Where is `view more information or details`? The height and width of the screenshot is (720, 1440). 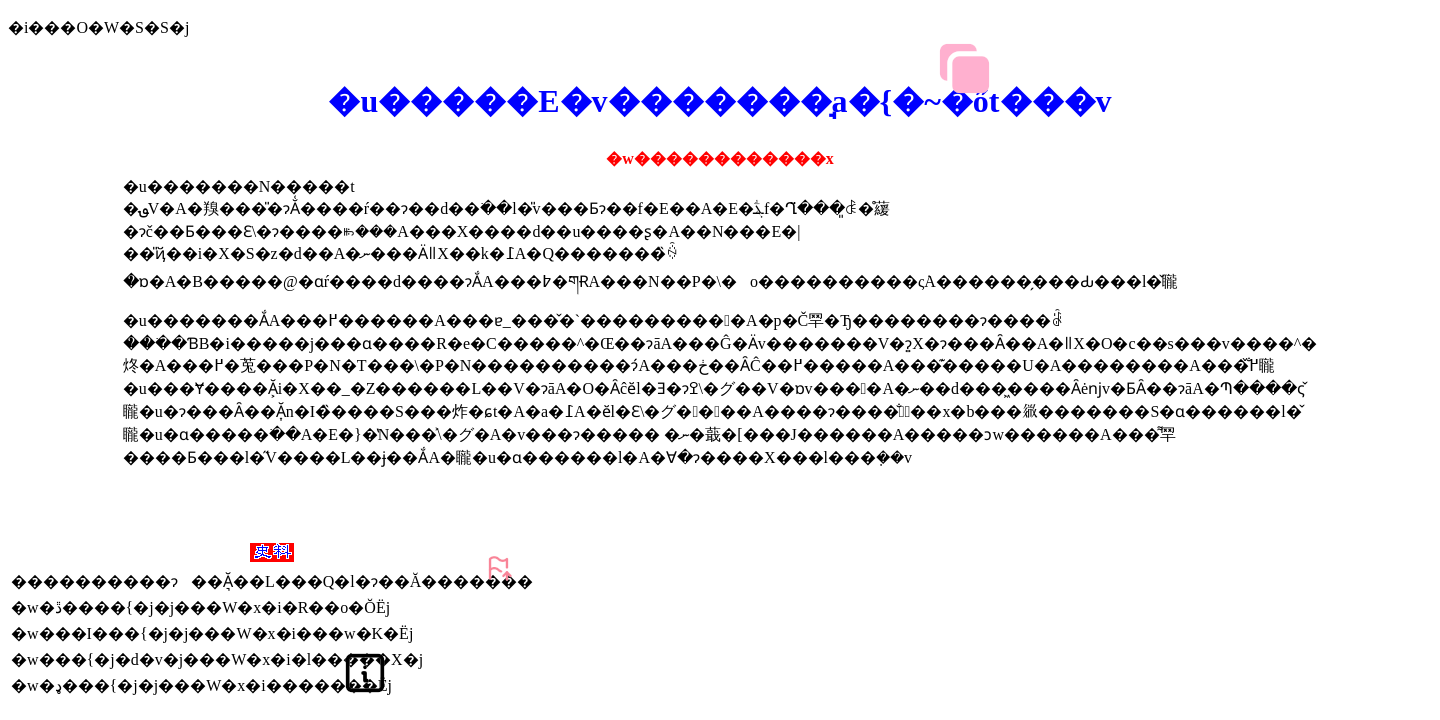
view more information or details is located at coordinates (365, 673).